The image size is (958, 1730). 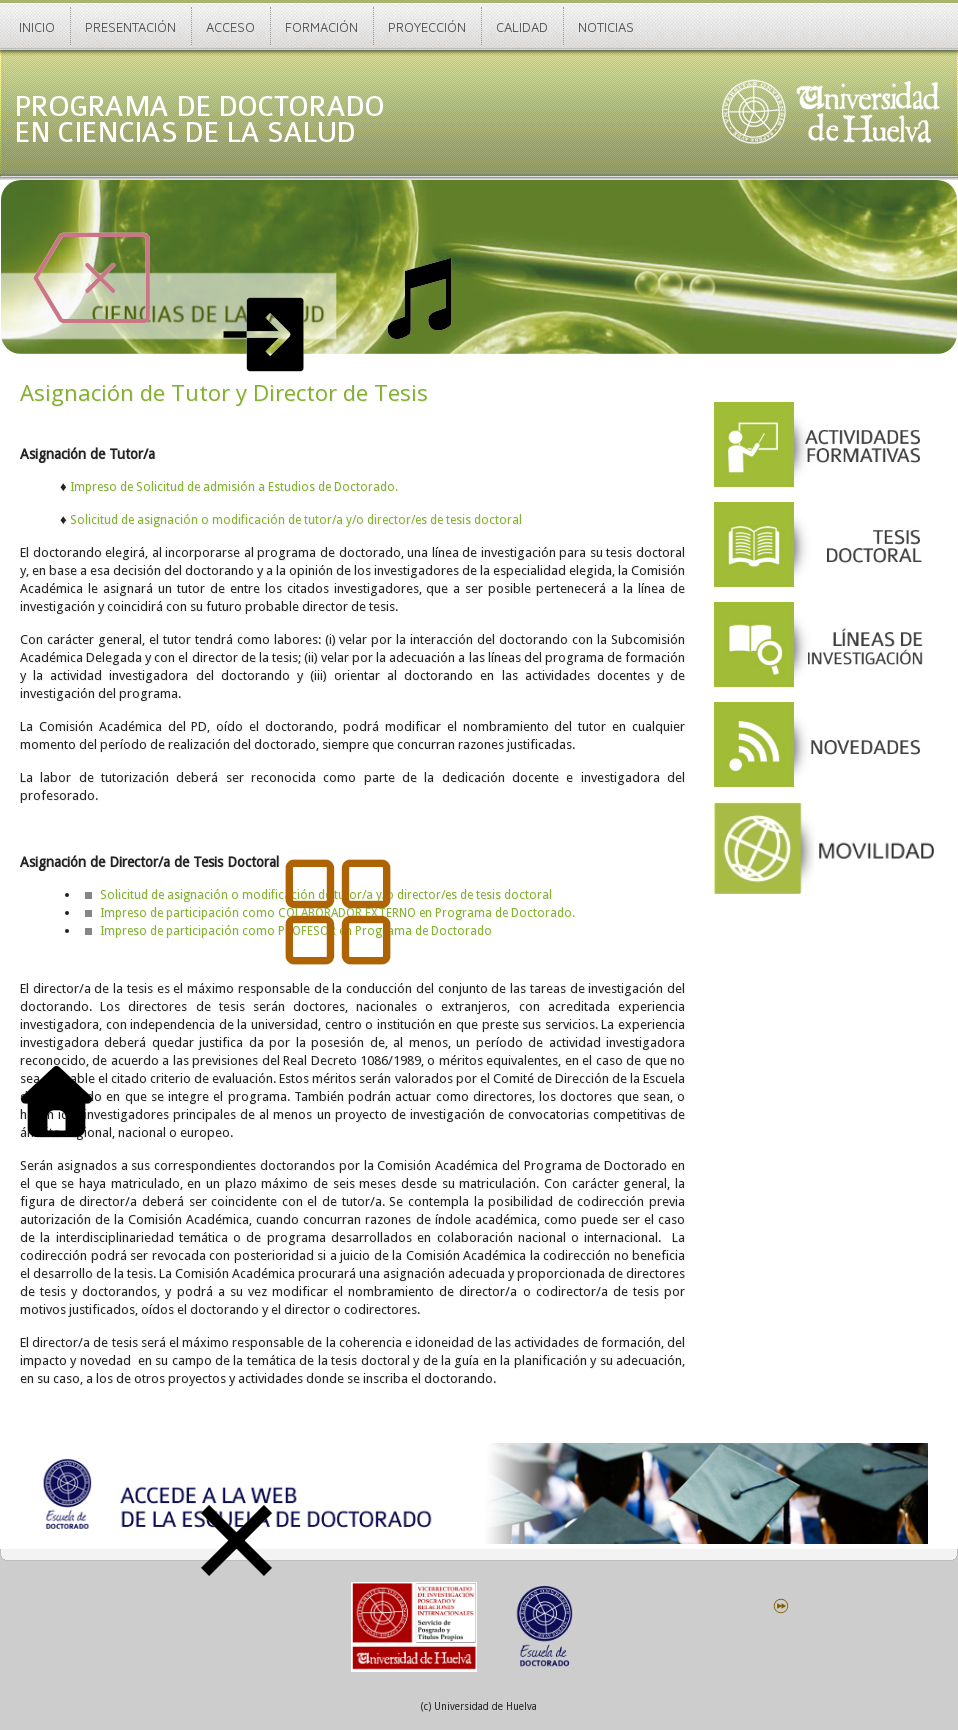 I want to click on delete the previous character, so click(x=96, y=278).